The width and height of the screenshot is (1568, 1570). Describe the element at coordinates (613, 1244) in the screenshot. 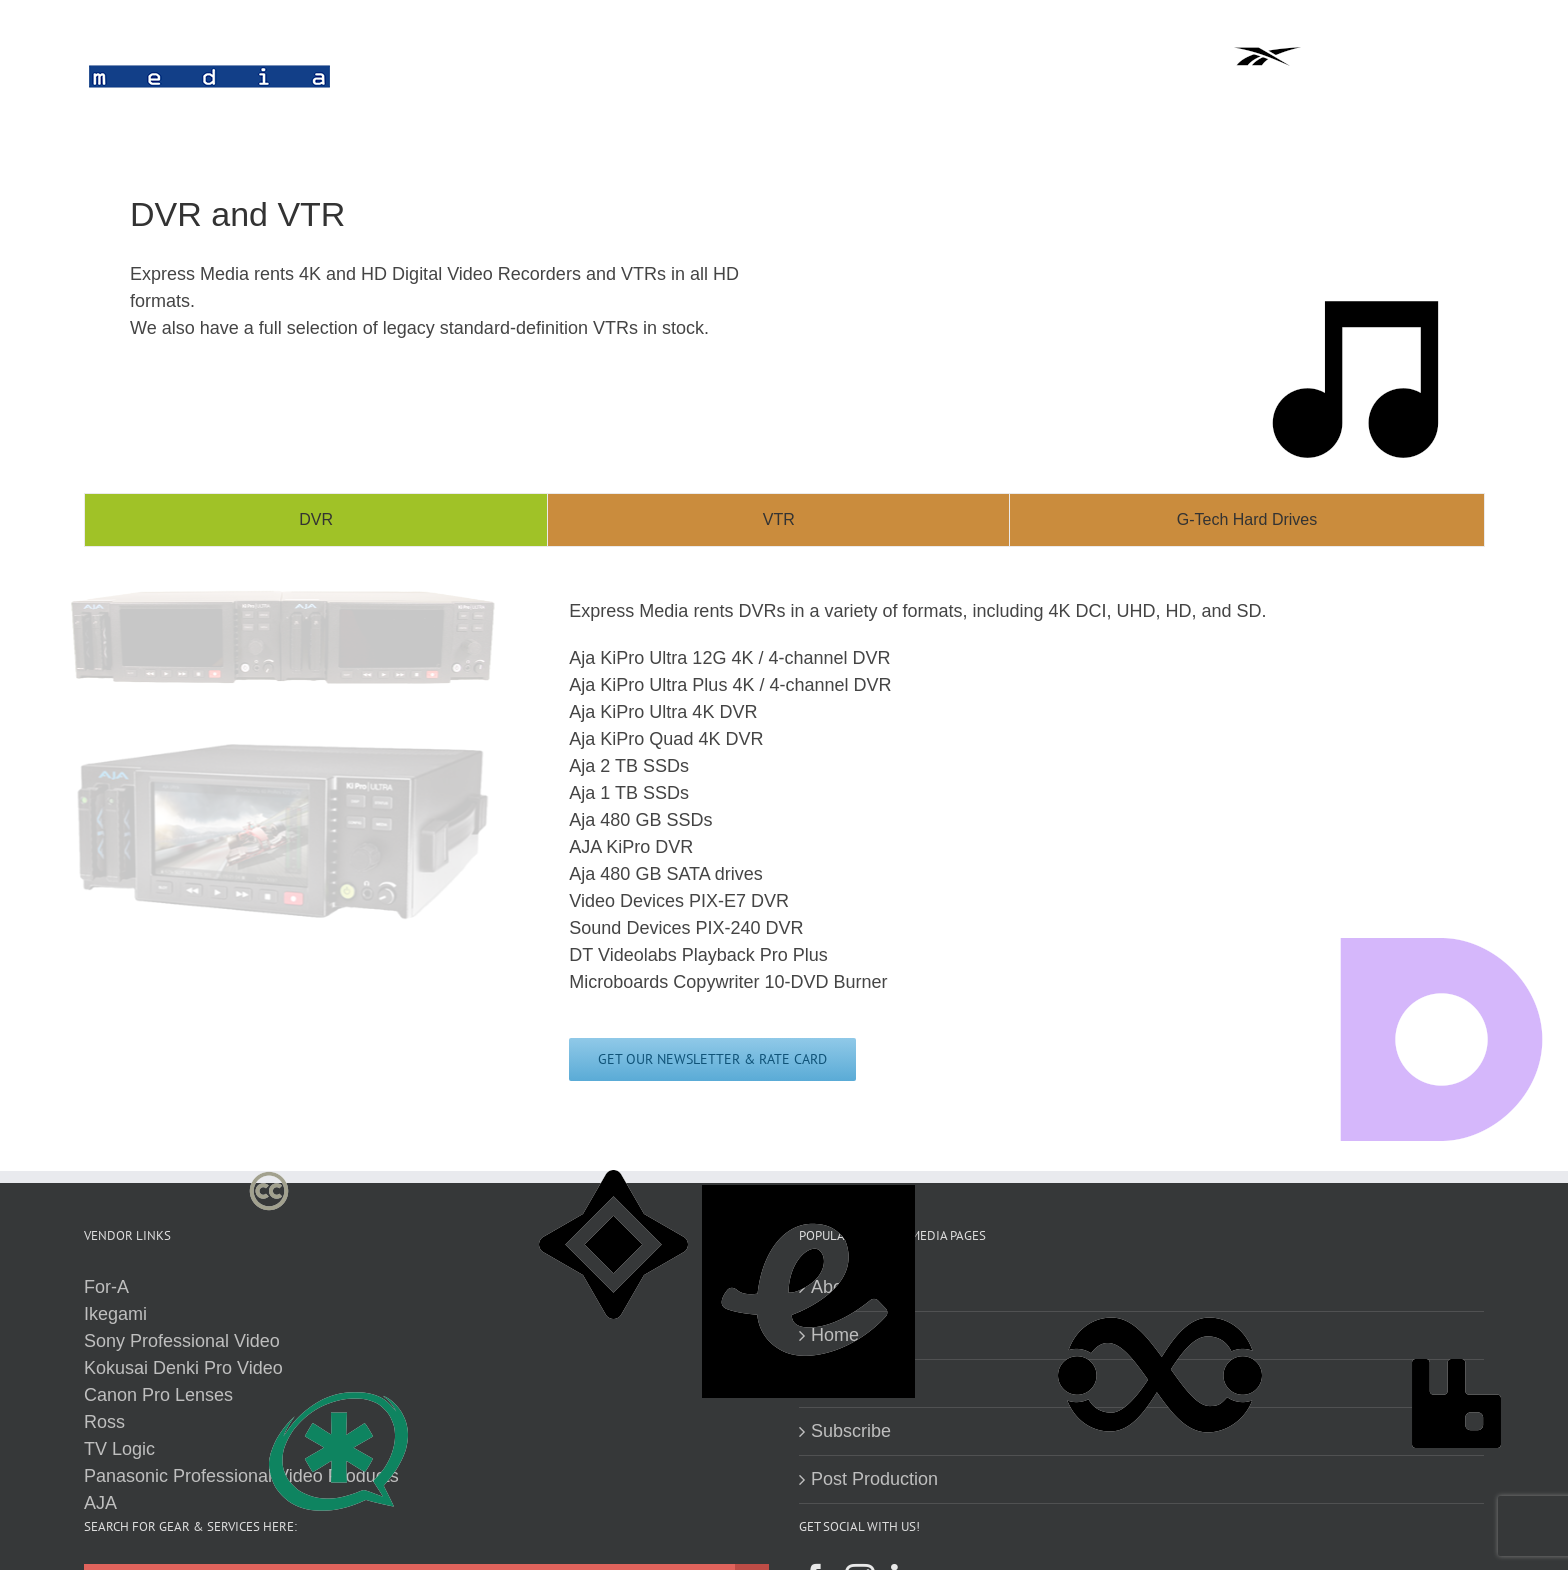

I see `openmined logo - an open-source privacy-focused AI platform` at that location.